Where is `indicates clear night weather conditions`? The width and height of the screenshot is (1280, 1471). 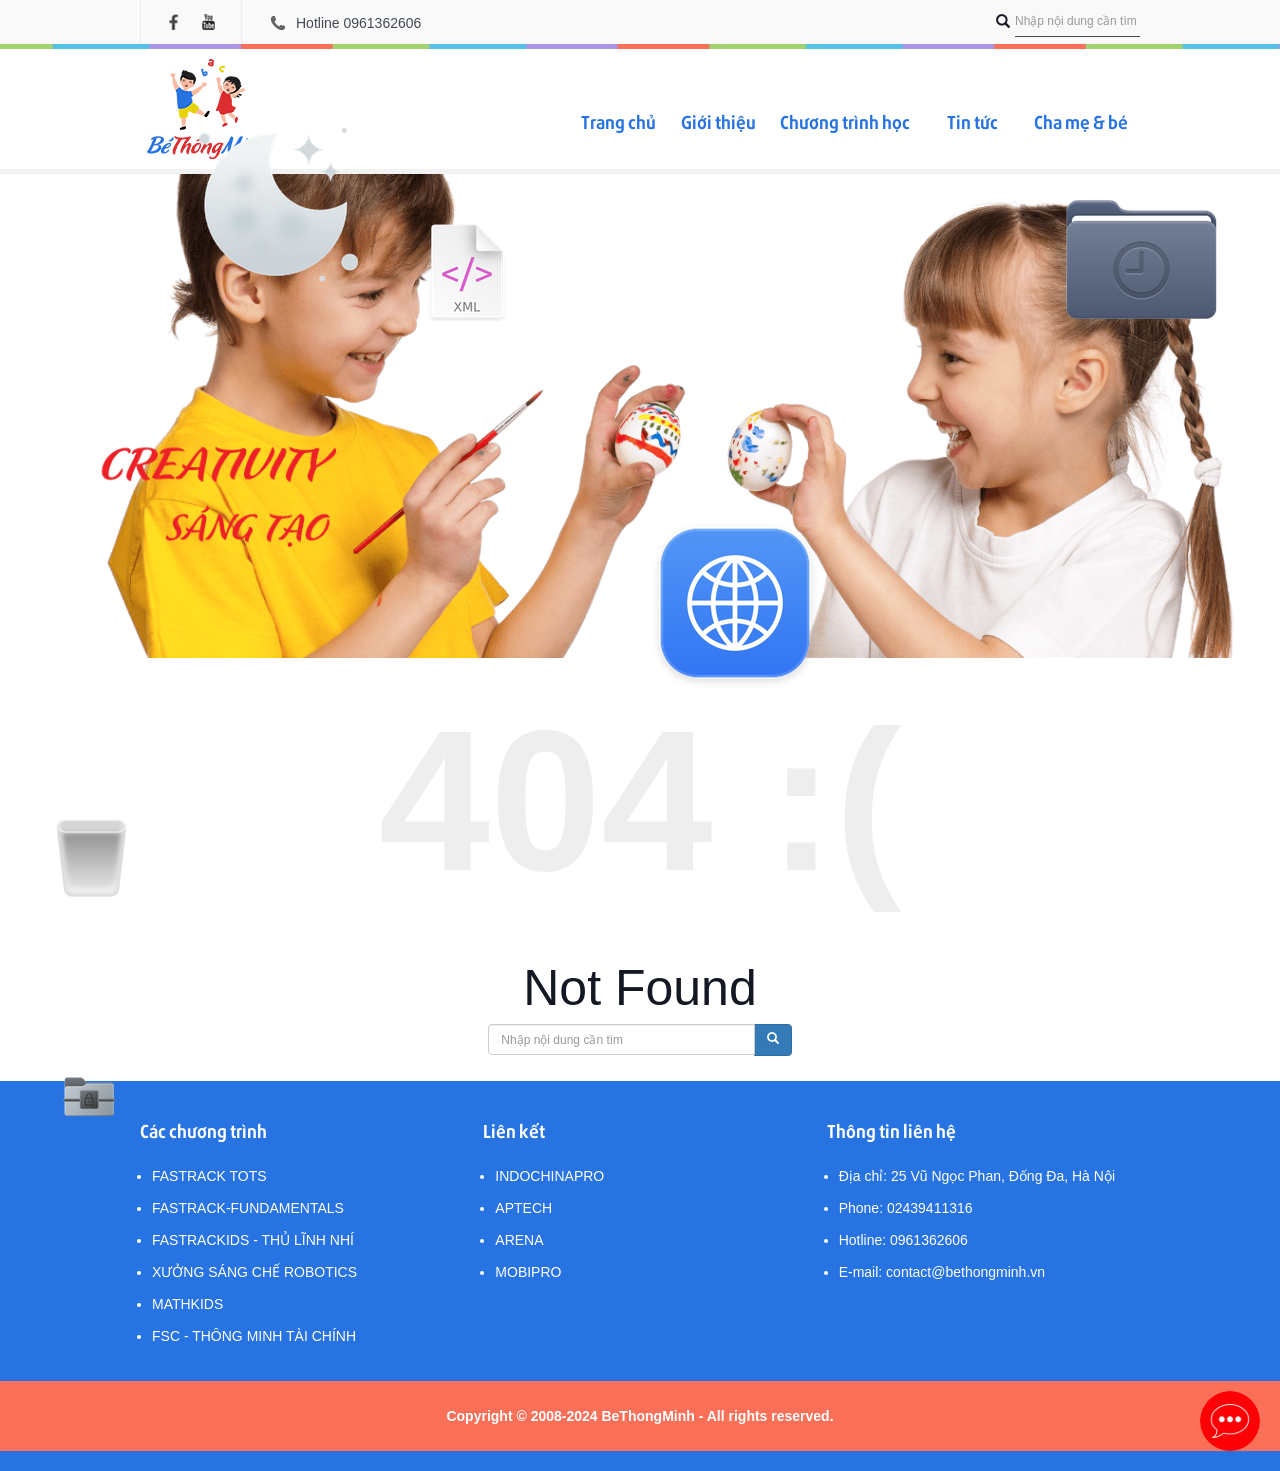 indicates clear night weather conditions is located at coordinates (278, 204).